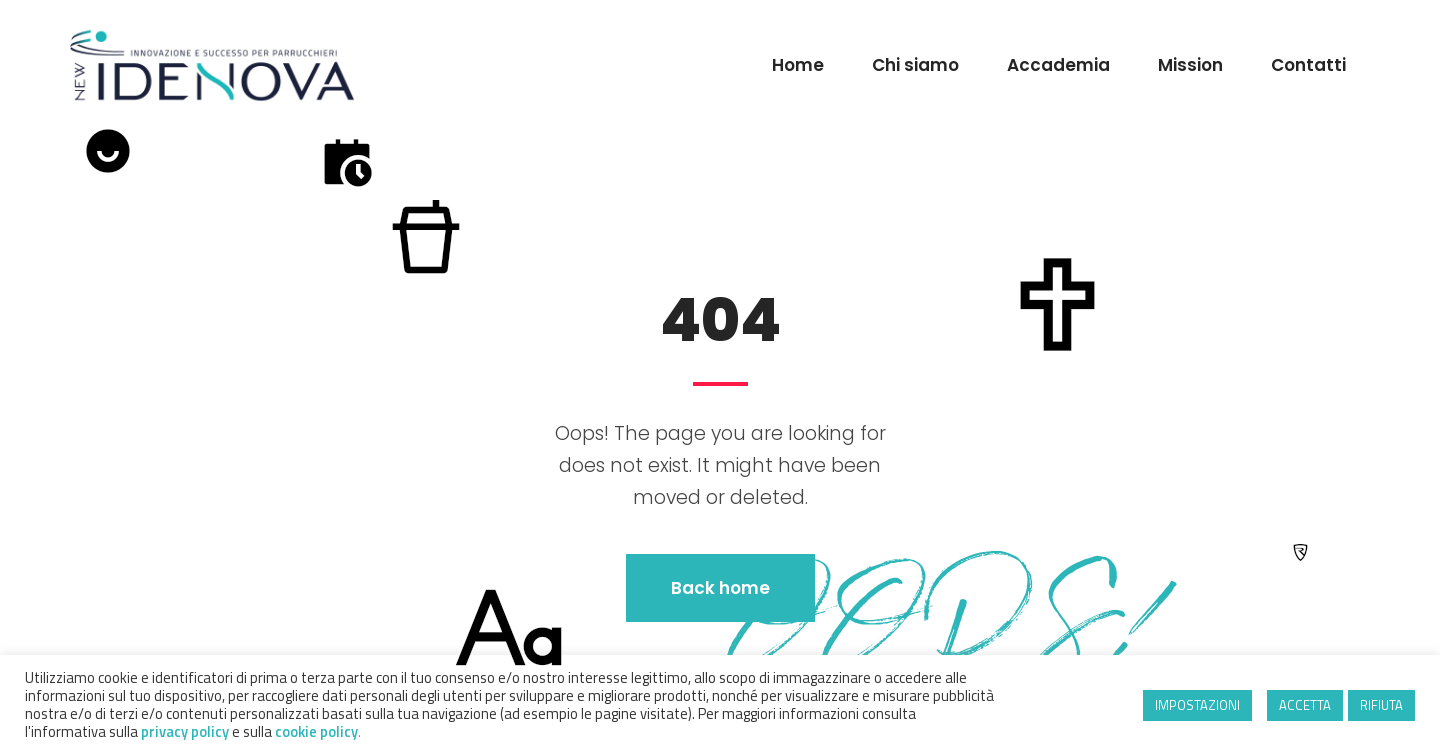 The width and height of the screenshot is (1440, 755). Describe the element at coordinates (347, 164) in the screenshot. I see `view scheduled events or appointments` at that location.